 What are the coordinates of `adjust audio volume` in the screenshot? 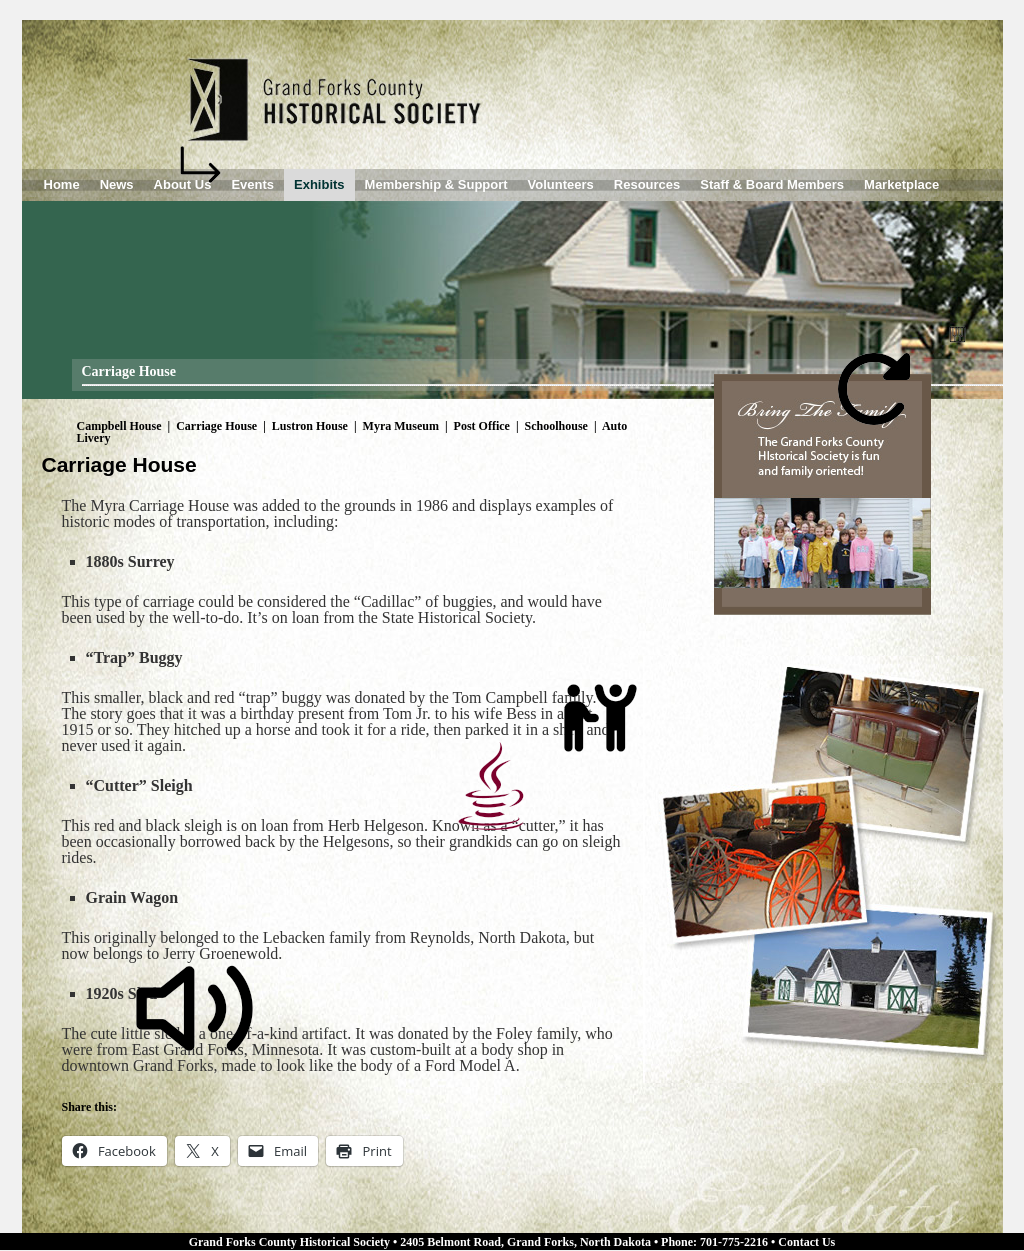 It's located at (194, 1008).